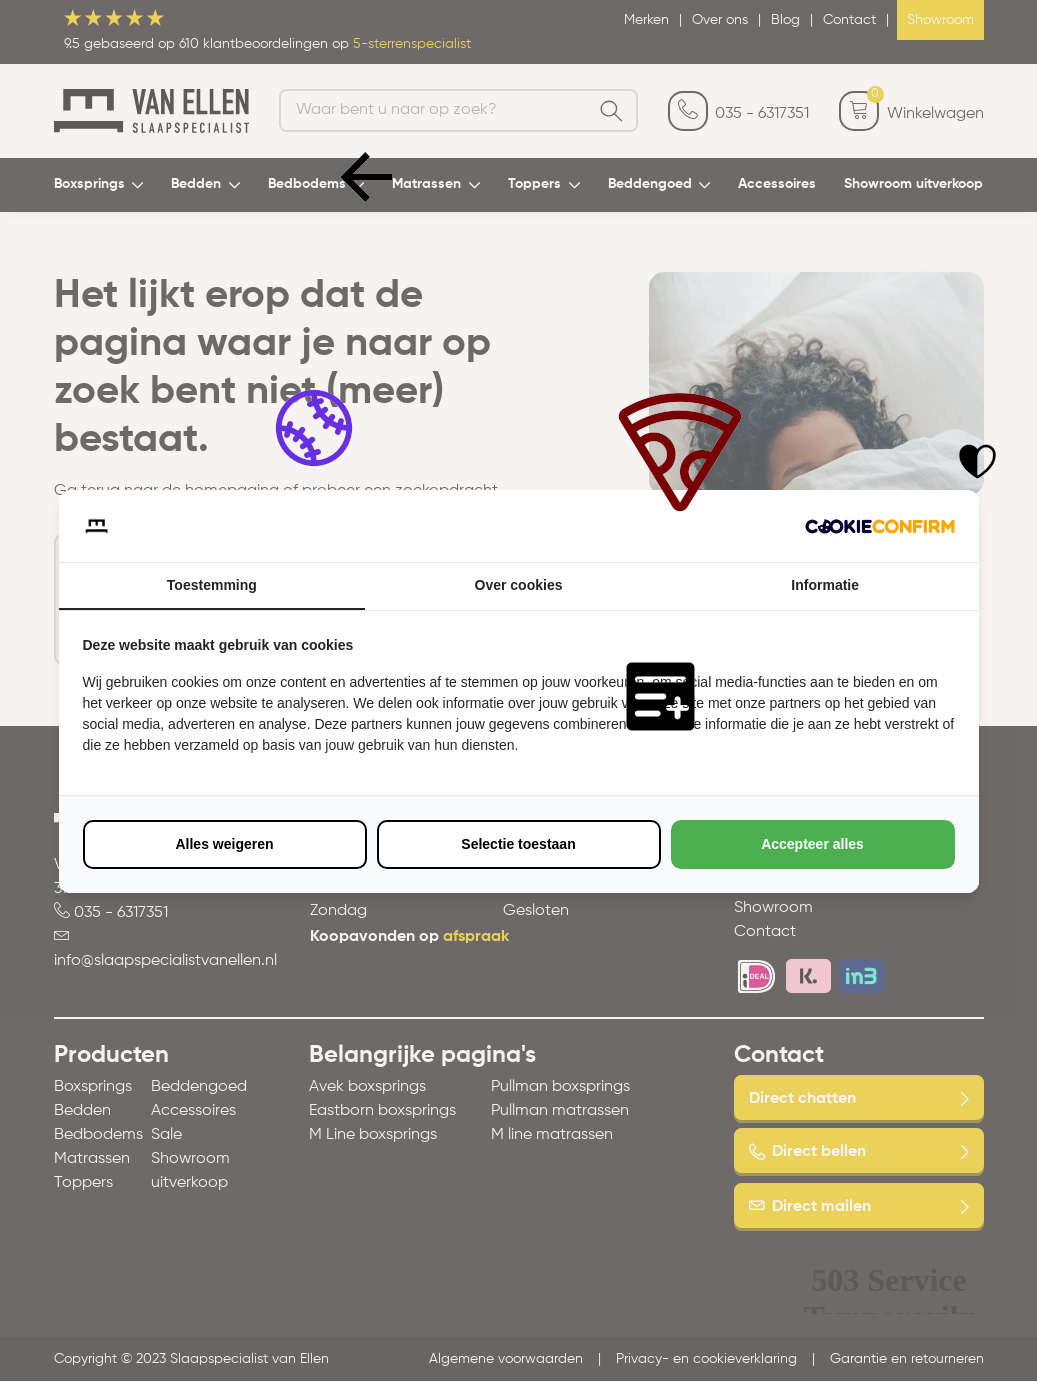  What do you see at coordinates (680, 450) in the screenshot?
I see `browse food delivery options` at bounding box center [680, 450].